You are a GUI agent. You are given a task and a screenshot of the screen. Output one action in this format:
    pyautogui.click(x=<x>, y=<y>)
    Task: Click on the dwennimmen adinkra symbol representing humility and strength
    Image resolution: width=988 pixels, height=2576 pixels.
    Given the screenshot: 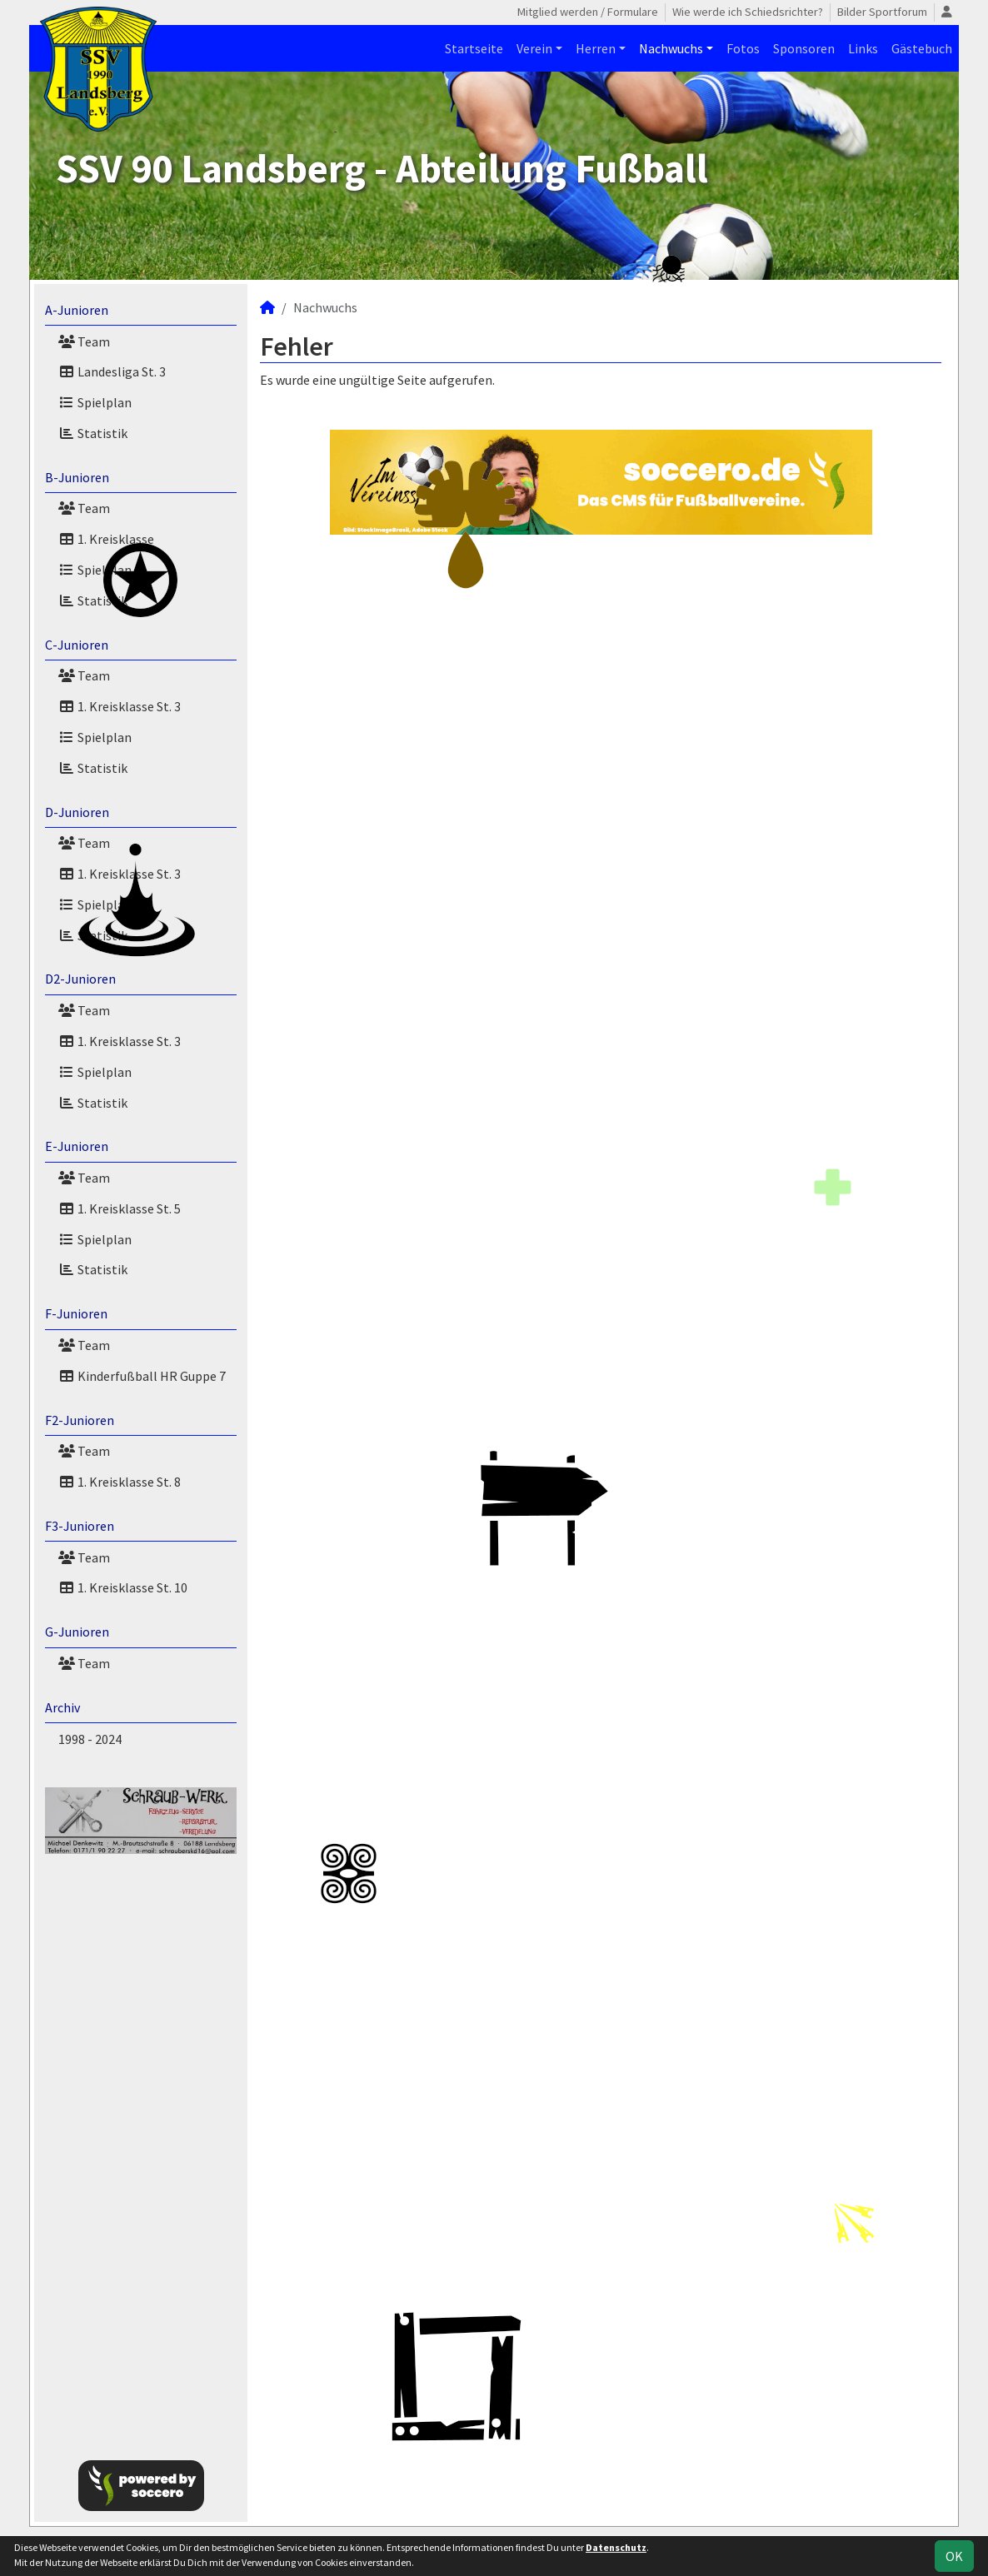 What is the action you would take?
    pyautogui.click(x=348, y=1873)
    